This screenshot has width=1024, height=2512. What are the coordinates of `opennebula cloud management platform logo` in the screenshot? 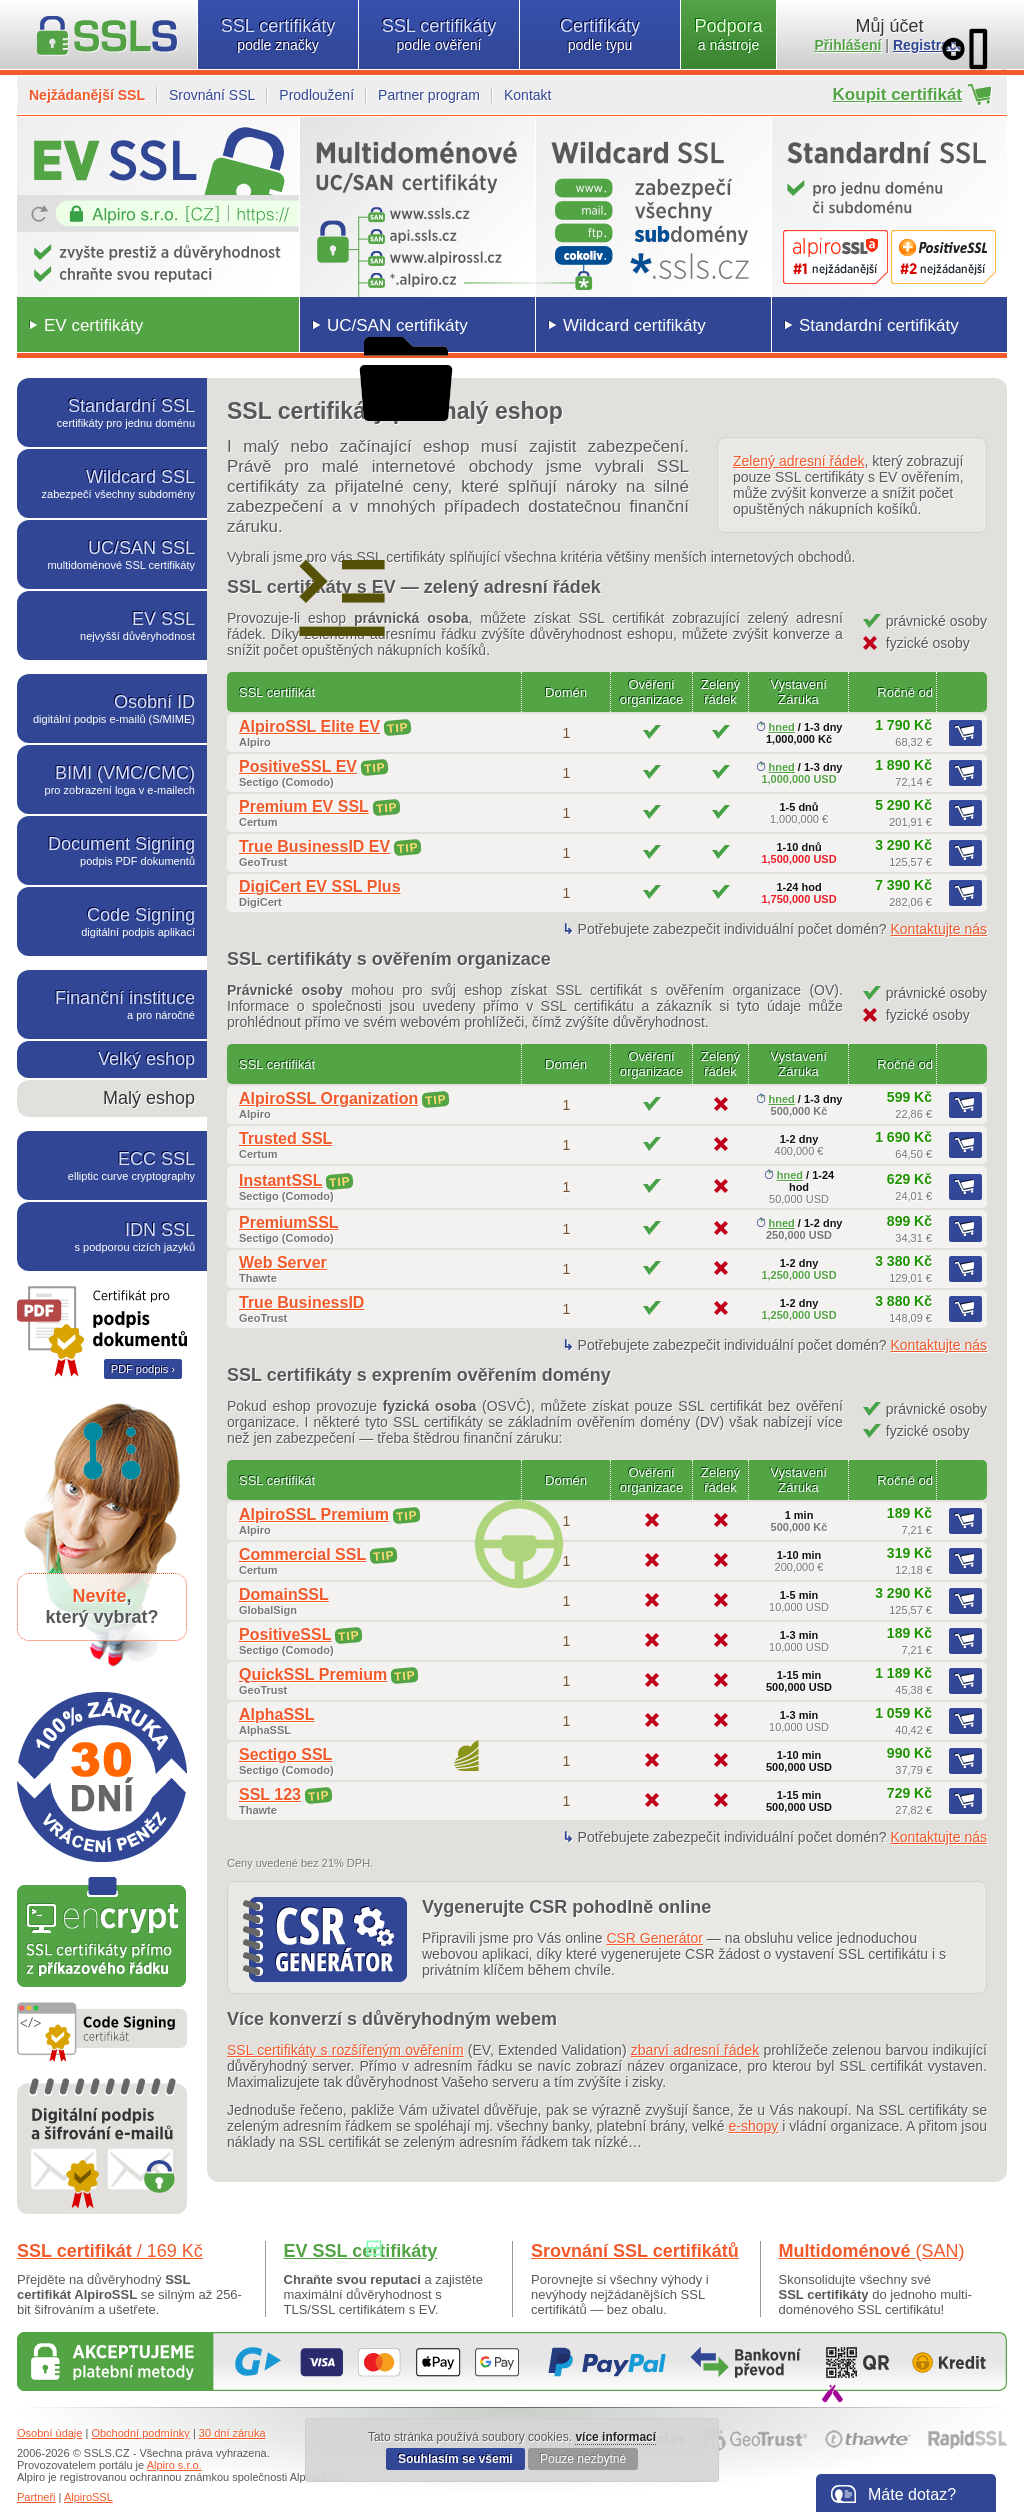 It's located at (466, 1755).